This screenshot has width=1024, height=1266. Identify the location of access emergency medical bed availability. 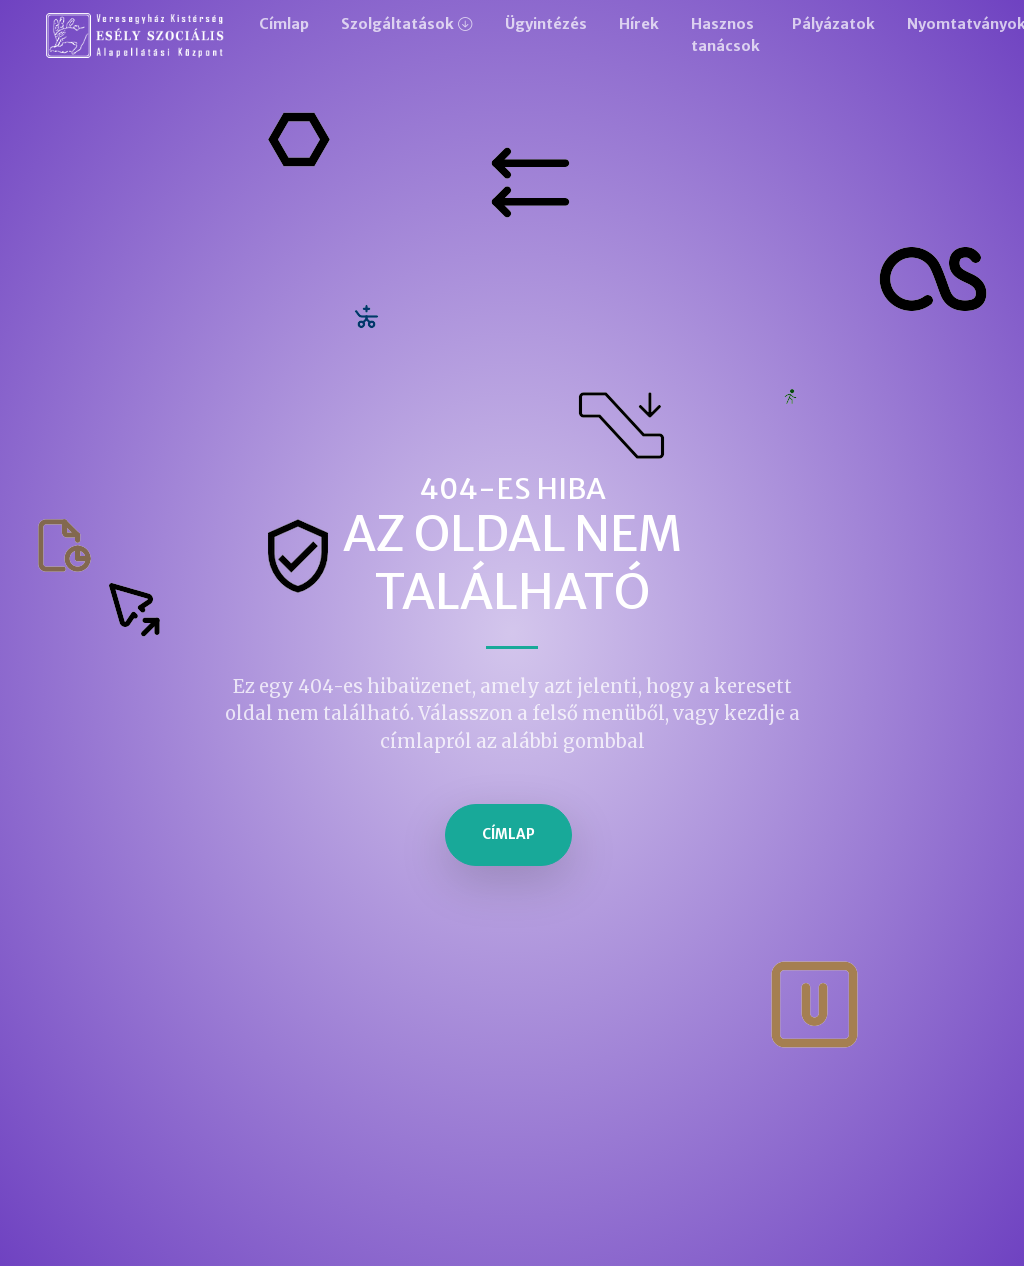
(366, 316).